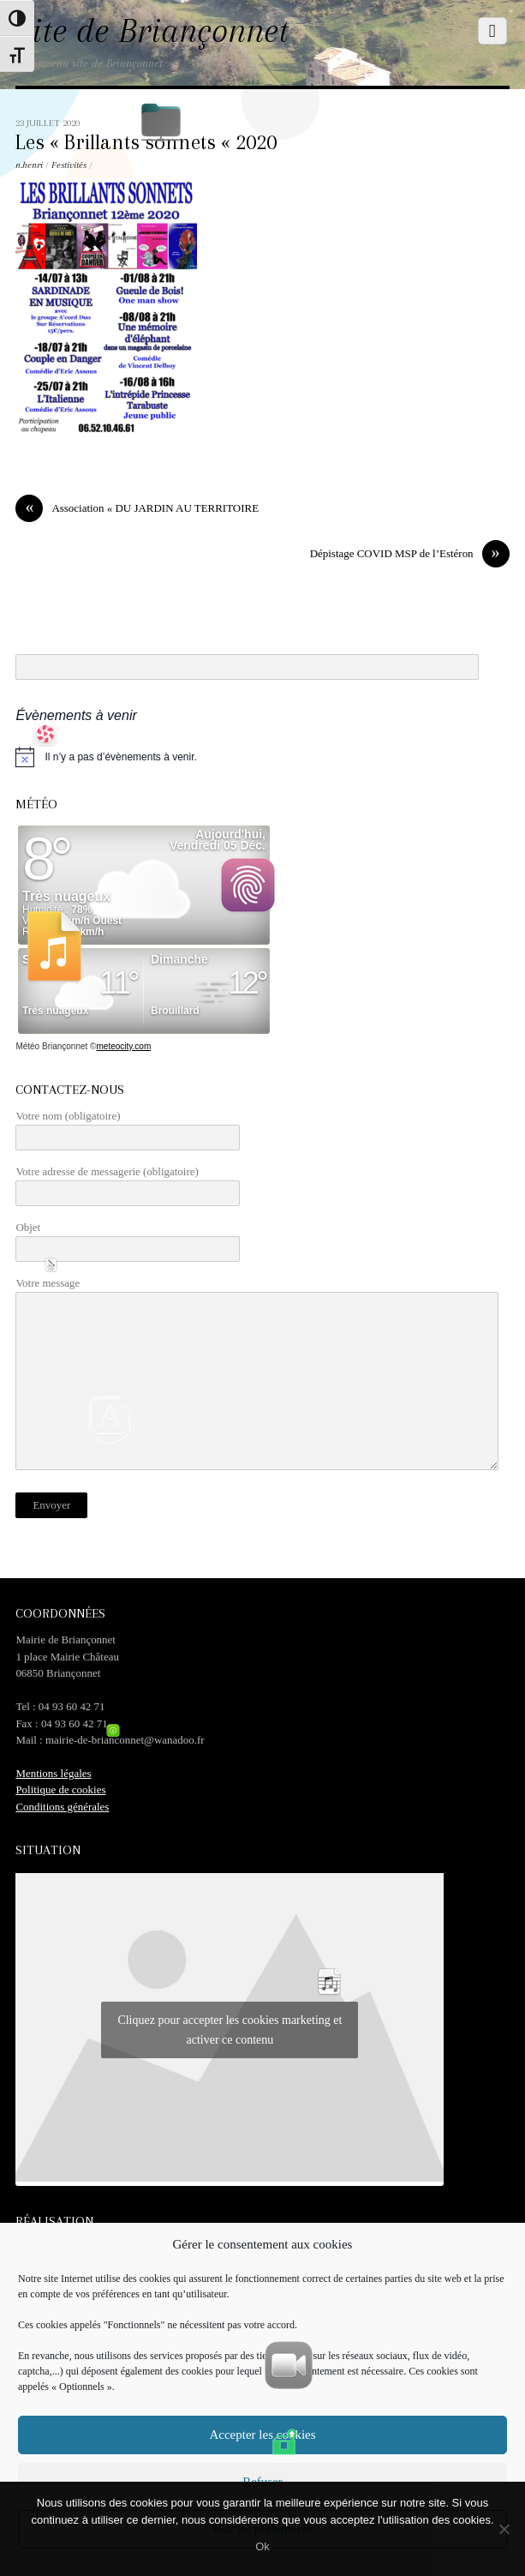 This screenshot has width=525, height=2576. Describe the element at coordinates (113, 1731) in the screenshot. I see `access download settings or preferences` at that location.